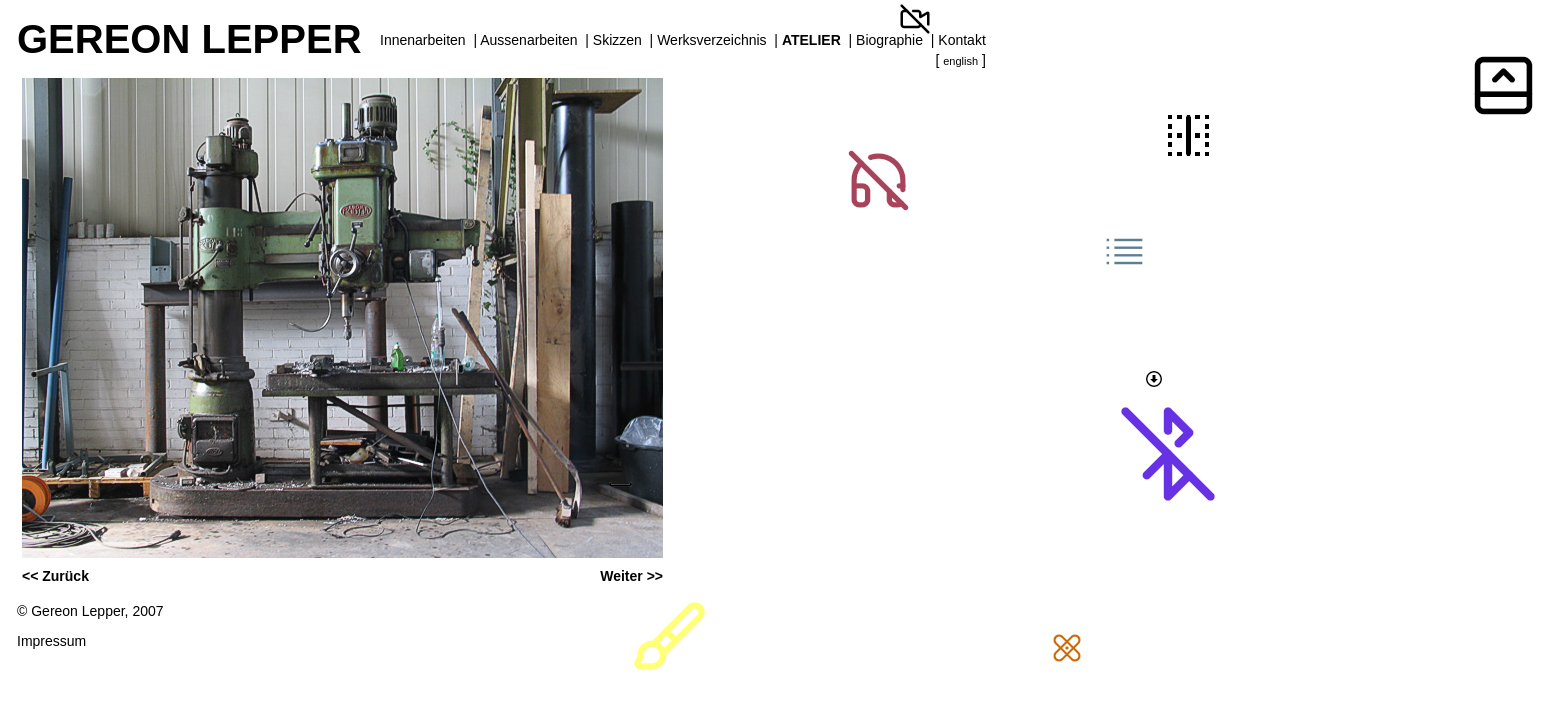 This screenshot has height=720, width=1568. I want to click on expand or open bottom panel, so click(1503, 85).